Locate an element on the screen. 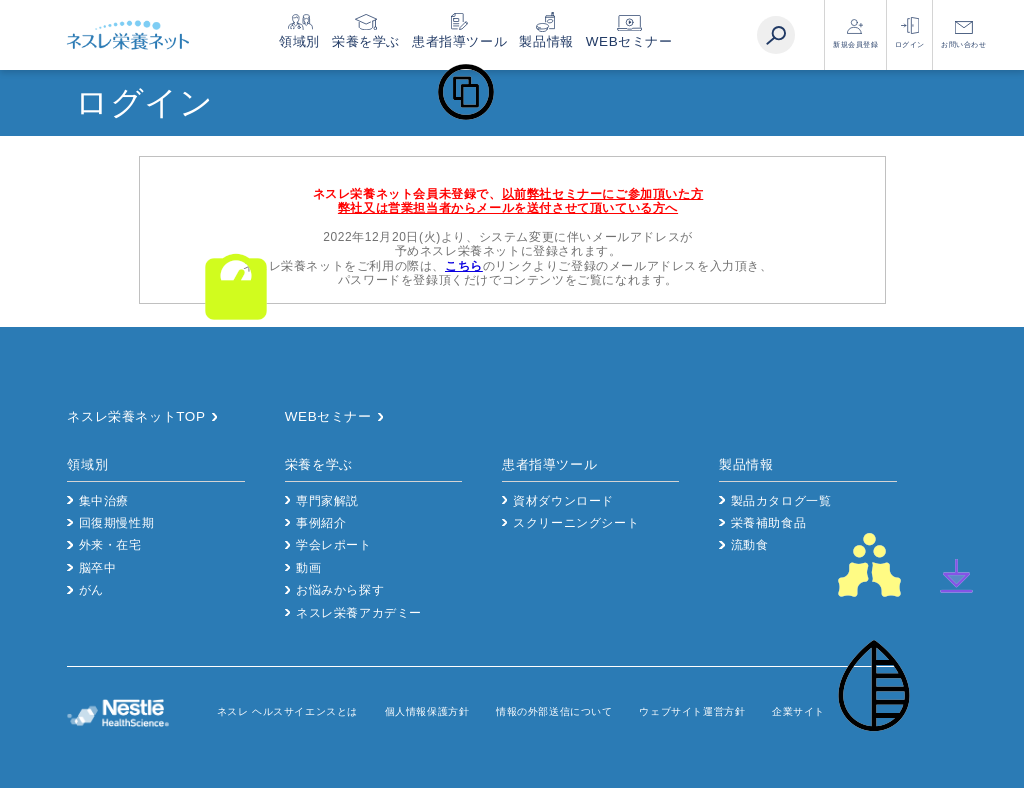 The image size is (1024, 788). view weight or mass measurement is located at coordinates (236, 289).